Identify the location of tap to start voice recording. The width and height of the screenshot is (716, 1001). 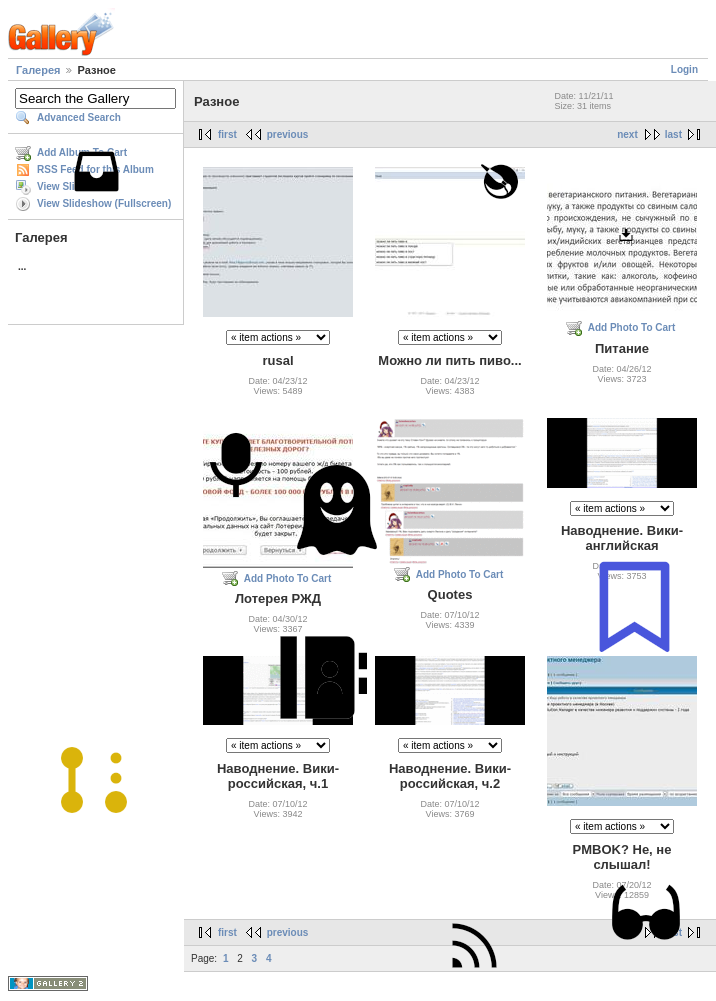
(236, 465).